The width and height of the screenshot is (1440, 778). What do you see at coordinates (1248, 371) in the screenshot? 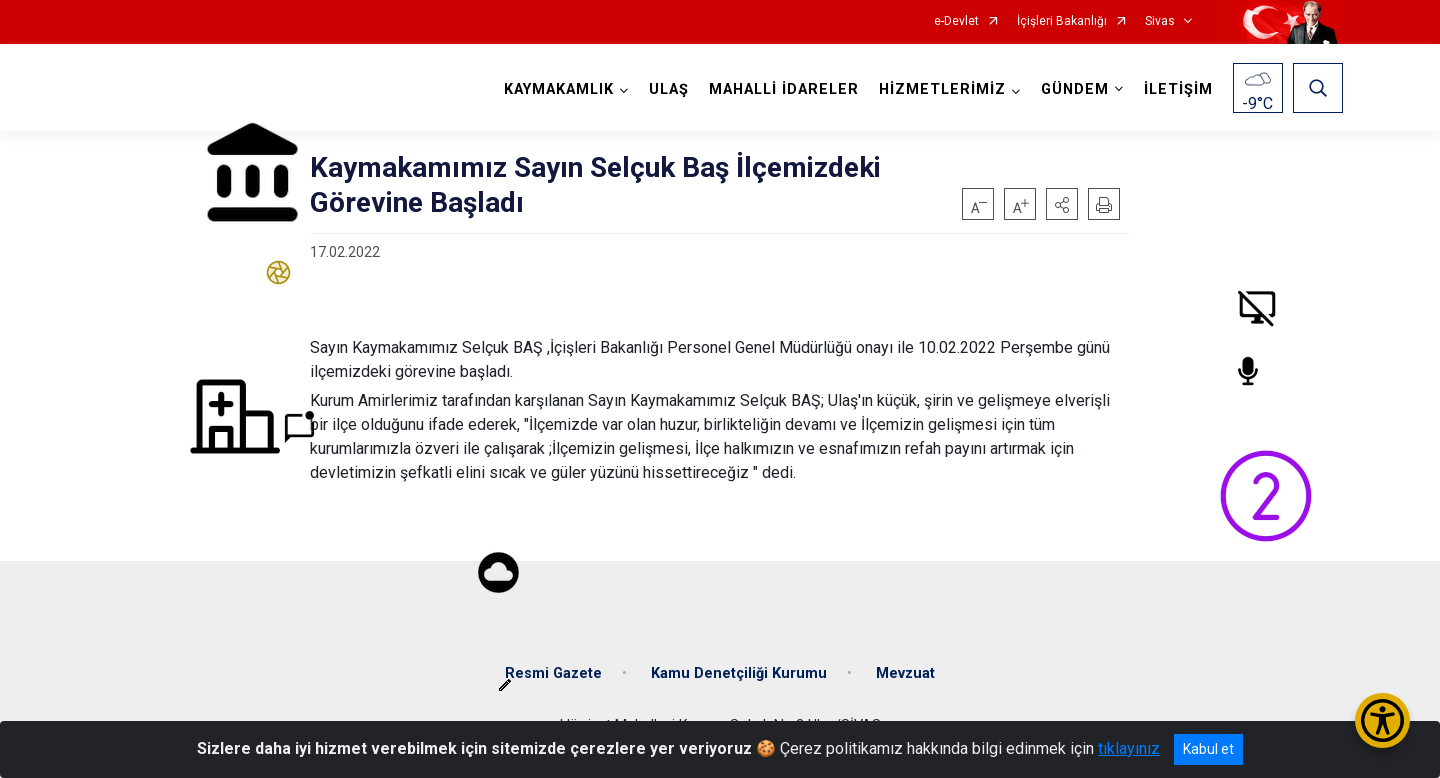
I see `tap to start voice recording` at bounding box center [1248, 371].